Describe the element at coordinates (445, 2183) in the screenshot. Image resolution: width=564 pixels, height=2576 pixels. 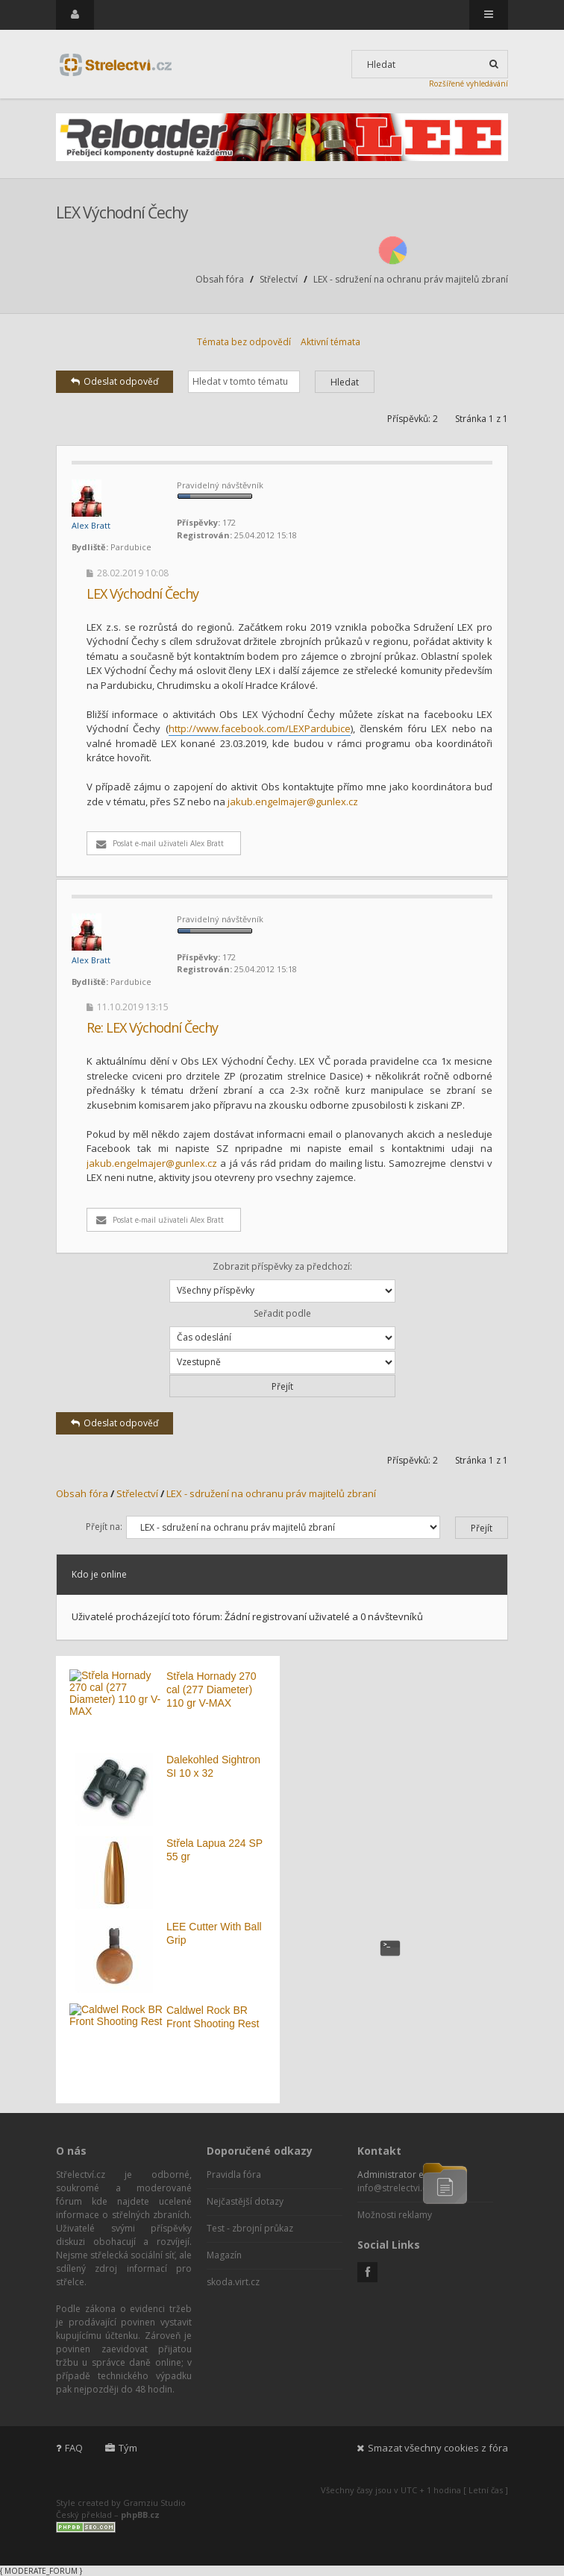
I see `open your documents folder` at that location.